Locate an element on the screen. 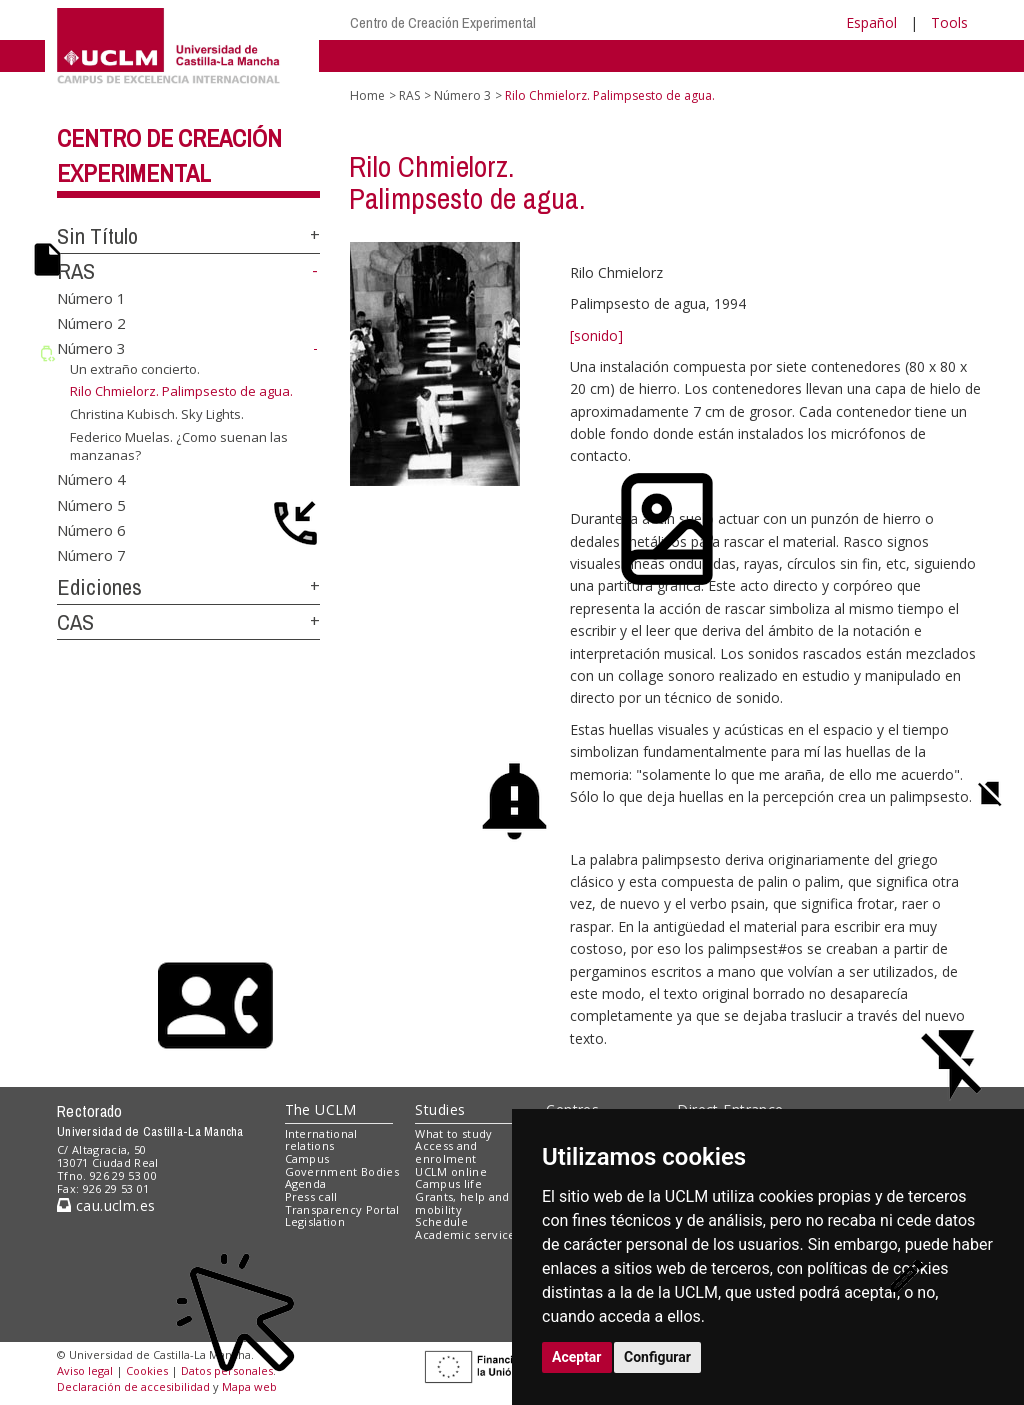  access a file or document is located at coordinates (47, 259).